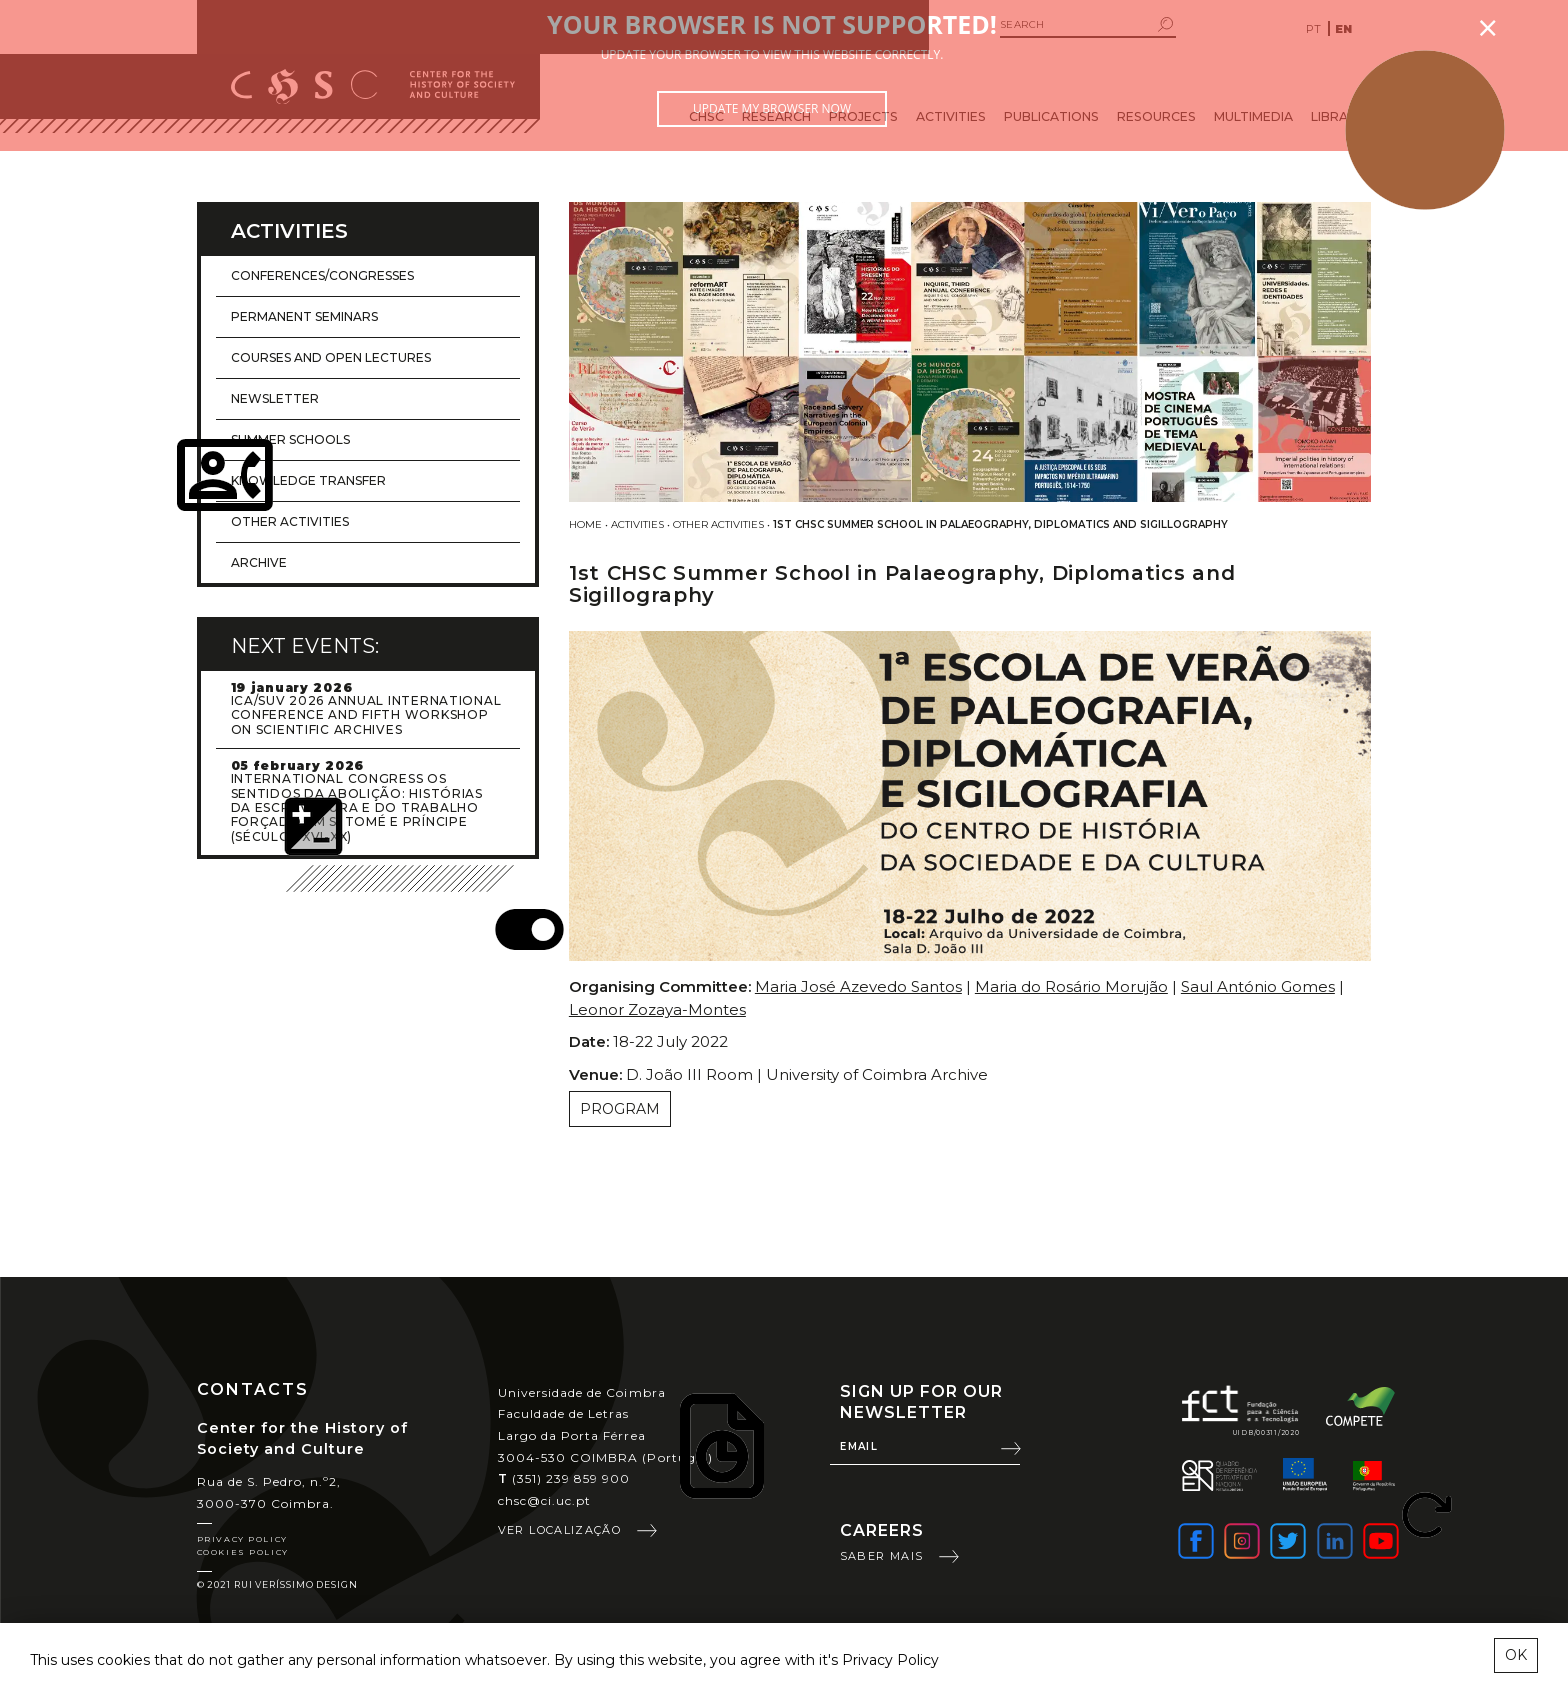 This screenshot has height=1698, width=1568. Describe the element at coordinates (1425, 130) in the screenshot. I see `select or mark an item` at that location.